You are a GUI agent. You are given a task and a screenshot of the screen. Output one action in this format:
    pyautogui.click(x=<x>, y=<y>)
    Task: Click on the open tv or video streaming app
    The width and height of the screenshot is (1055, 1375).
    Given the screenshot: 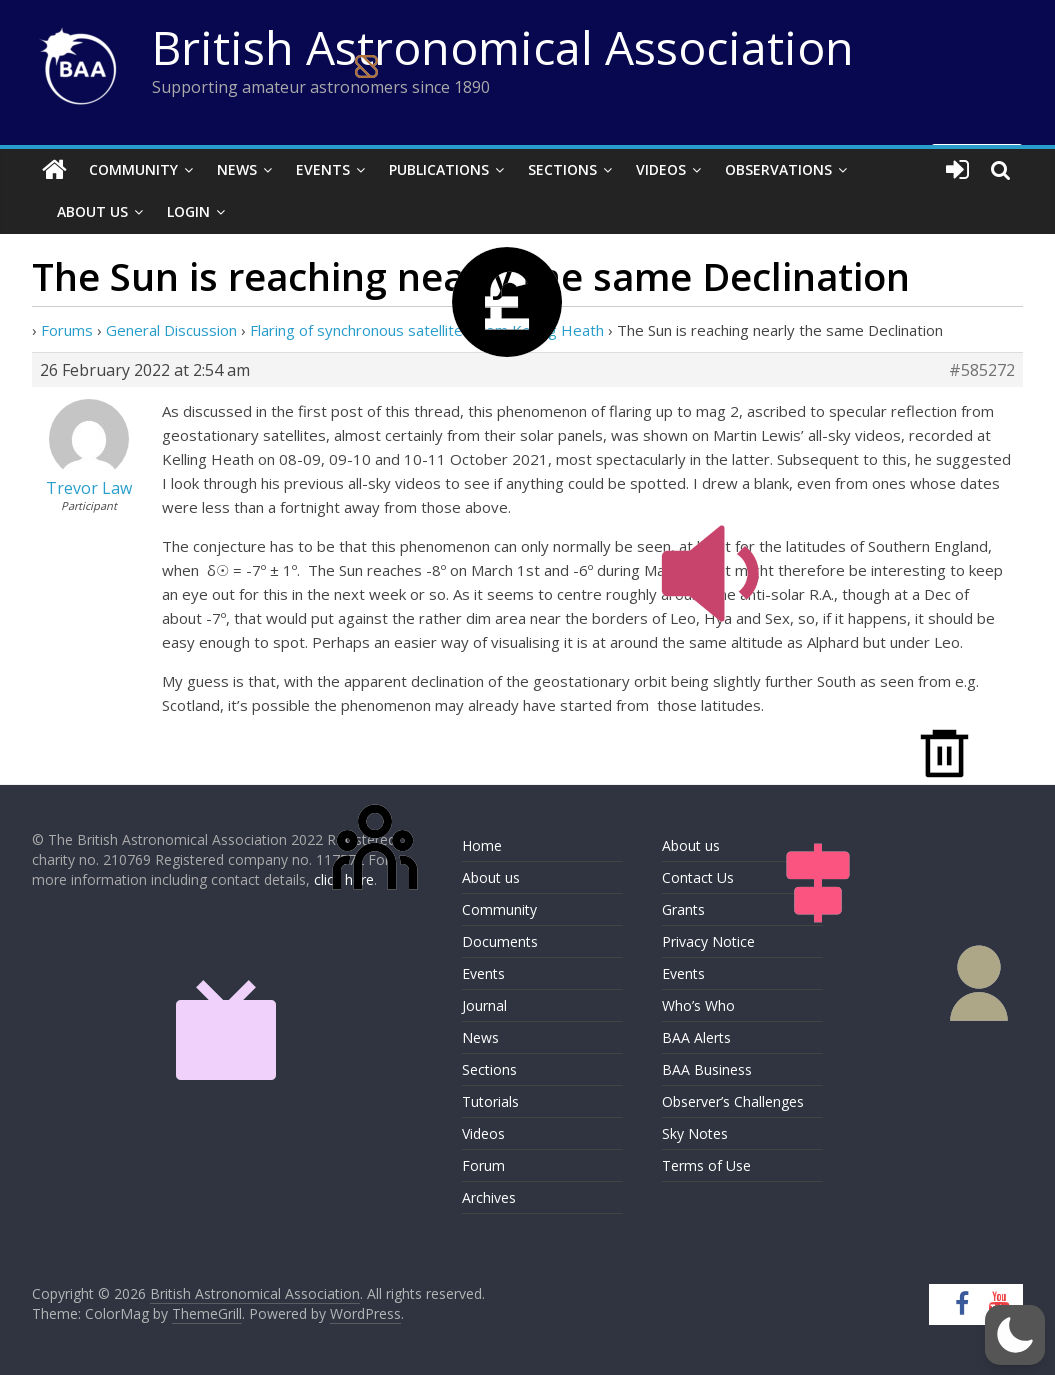 What is the action you would take?
    pyautogui.click(x=226, y=1035)
    